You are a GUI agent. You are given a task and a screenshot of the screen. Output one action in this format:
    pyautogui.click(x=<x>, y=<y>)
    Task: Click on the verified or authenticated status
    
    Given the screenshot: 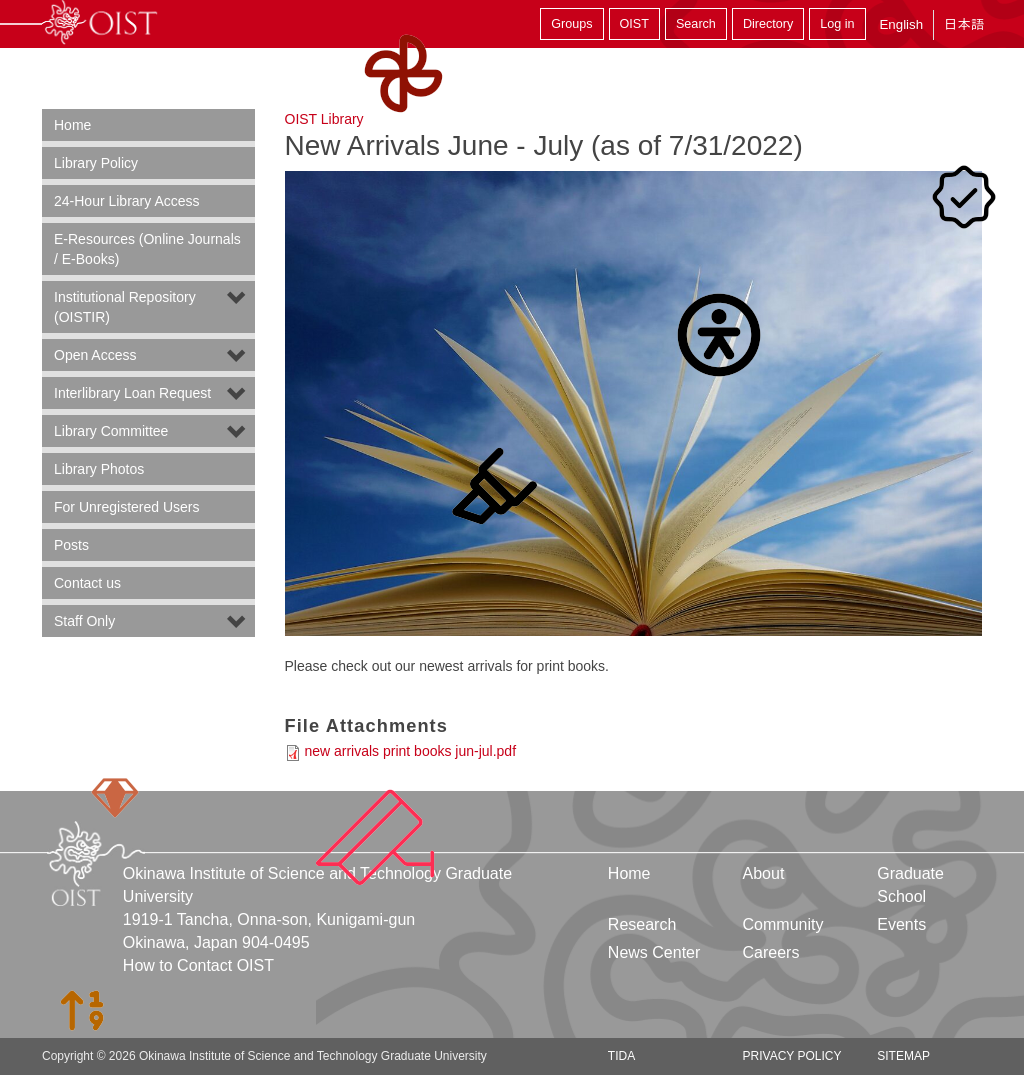 What is the action you would take?
    pyautogui.click(x=964, y=197)
    